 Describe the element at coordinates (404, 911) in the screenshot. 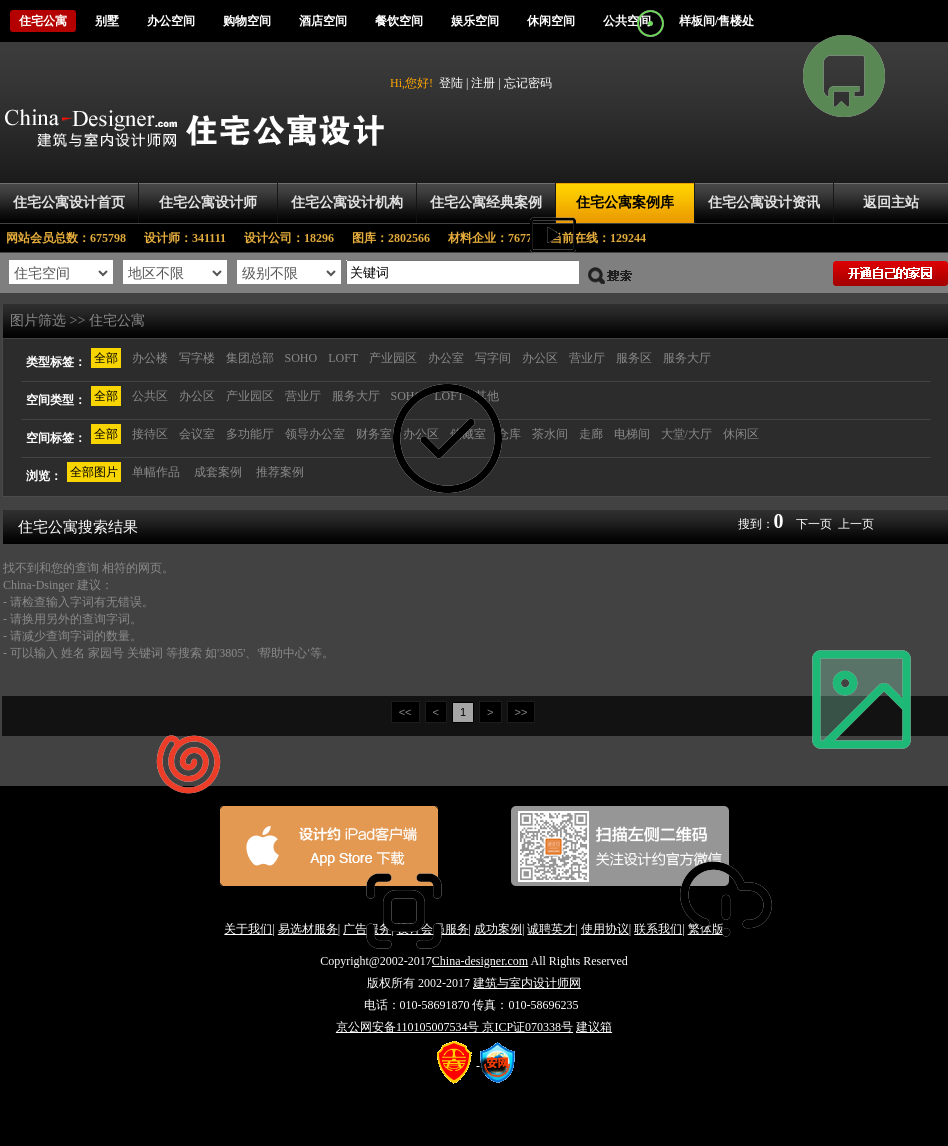

I see `scan or capture an object` at that location.